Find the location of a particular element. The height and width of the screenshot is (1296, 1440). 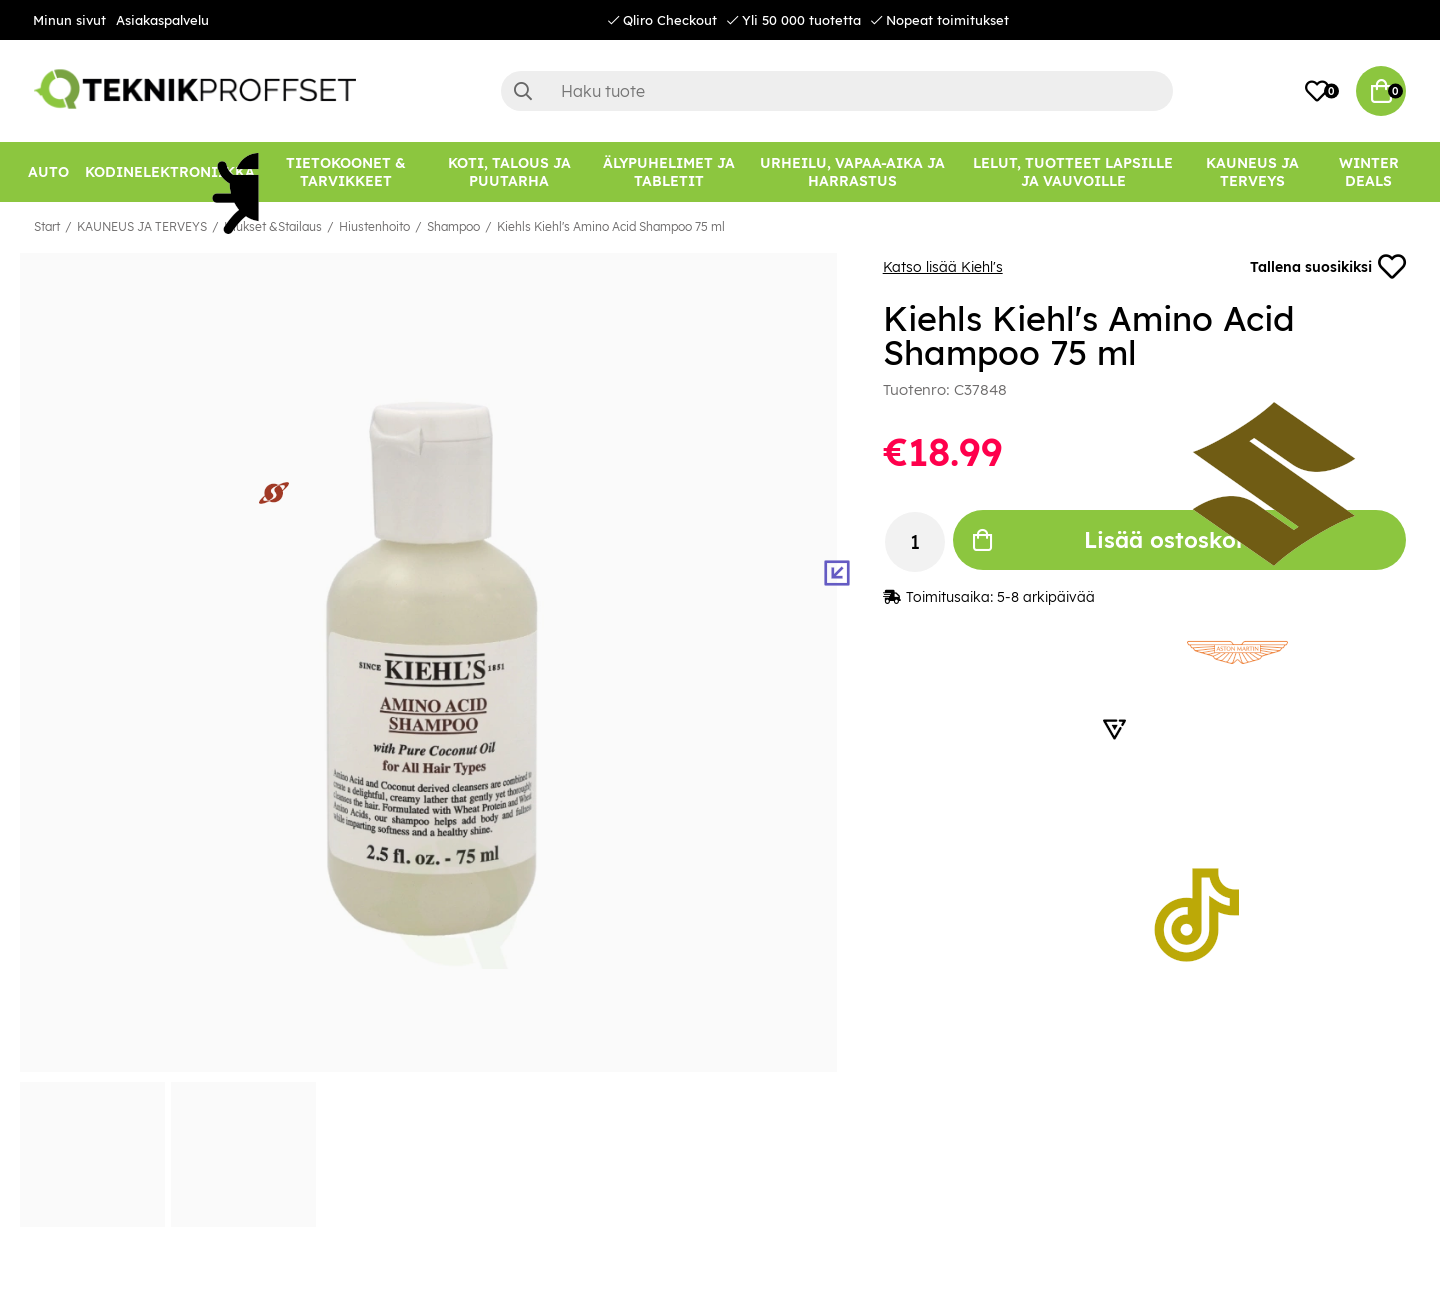

stardock software company logo is located at coordinates (274, 493).